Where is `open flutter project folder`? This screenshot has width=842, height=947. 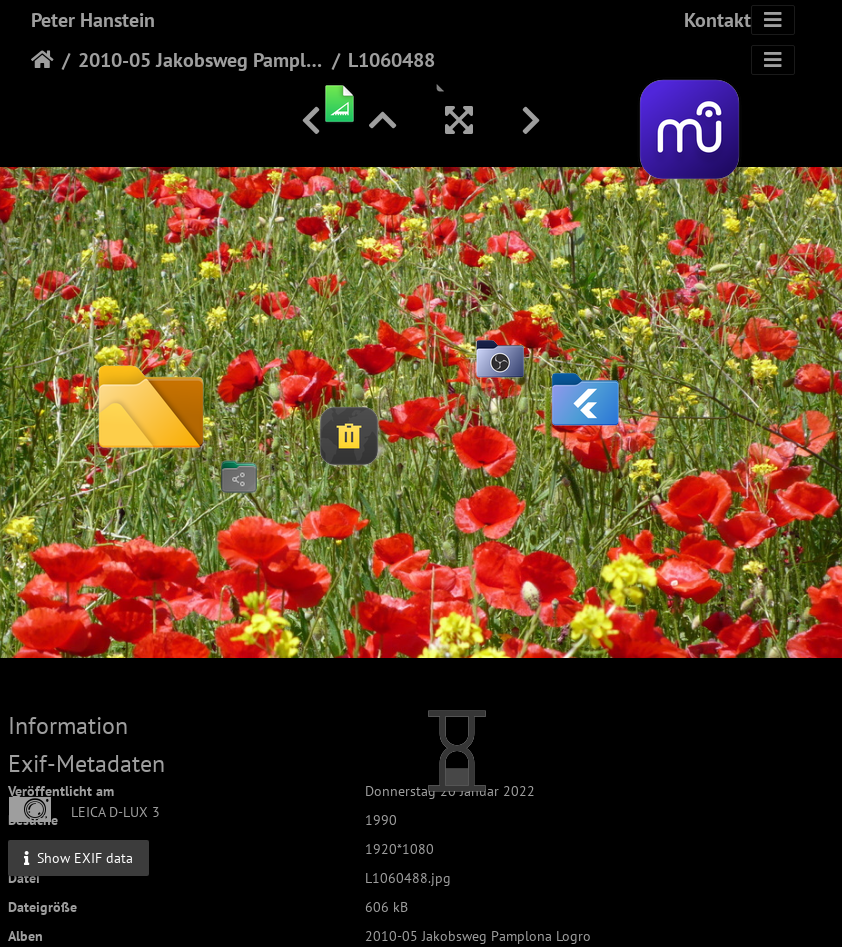 open flutter project folder is located at coordinates (585, 401).